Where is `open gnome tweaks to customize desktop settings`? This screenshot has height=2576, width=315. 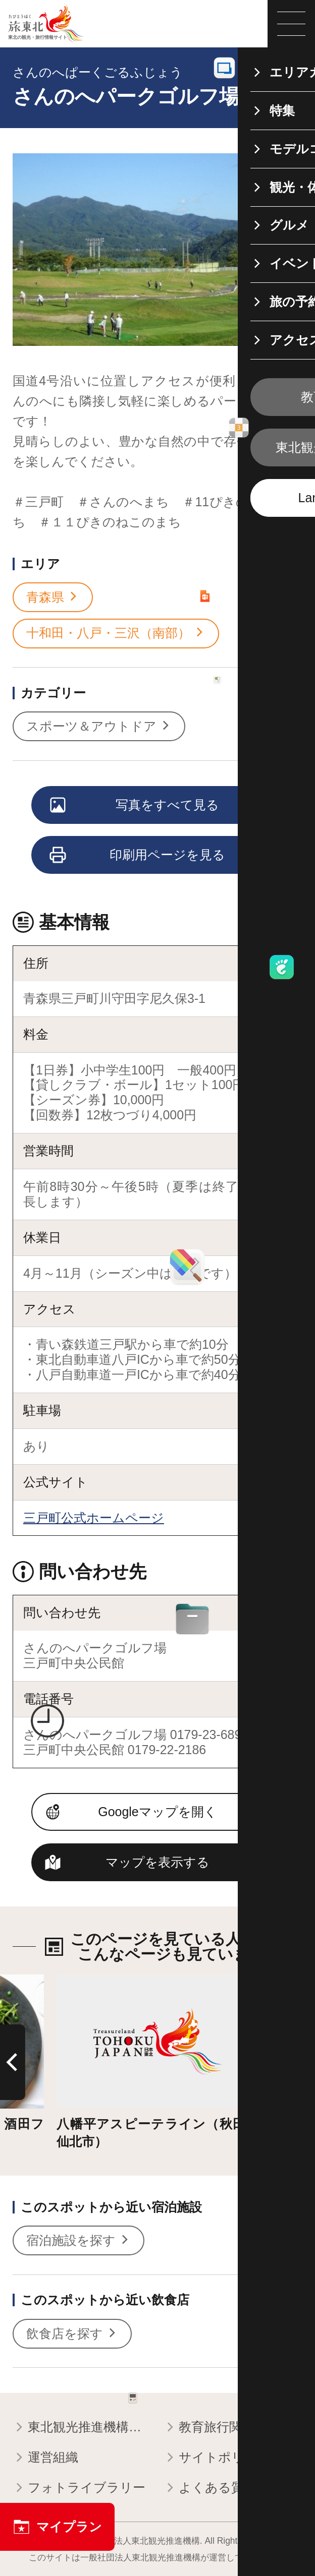
open gnome tweaks to customize desktop settings is located at coordinates (217, 680).